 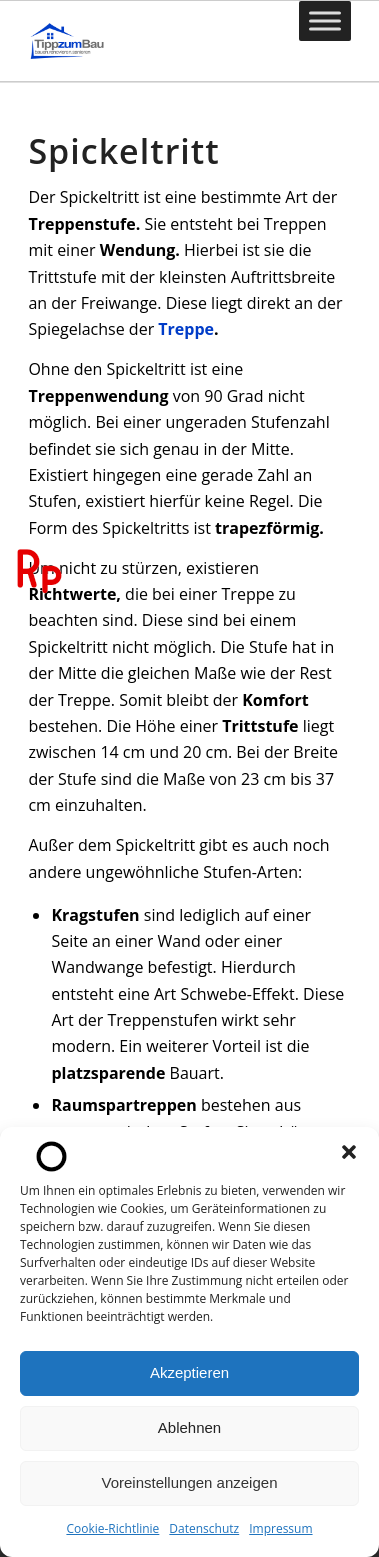 I want to click on indicates indonesian rupiah currency, so click(x=39, y=568).